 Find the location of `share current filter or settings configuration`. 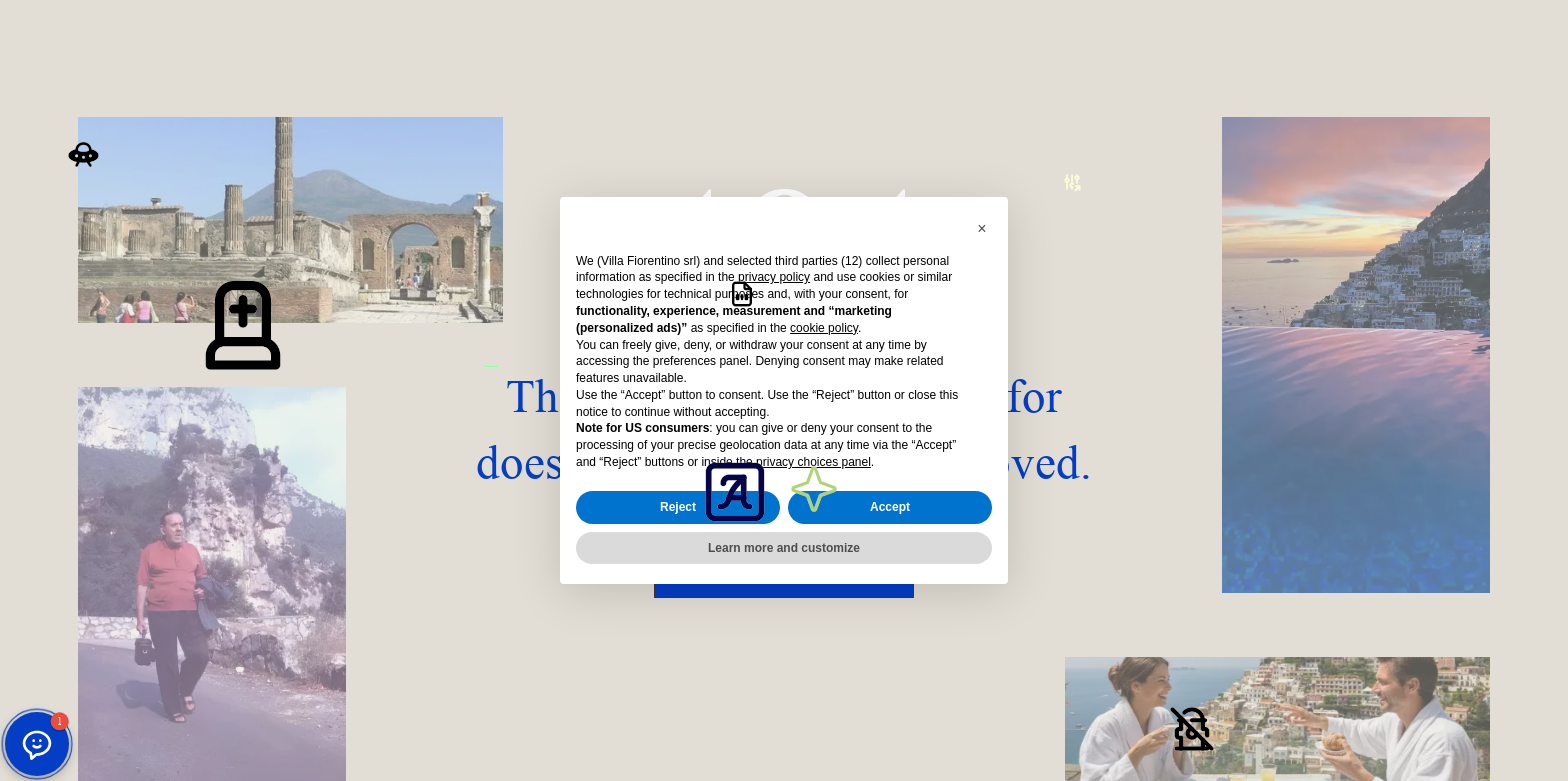

share current filter or settings configuration is located at coordinates (1072, 182).